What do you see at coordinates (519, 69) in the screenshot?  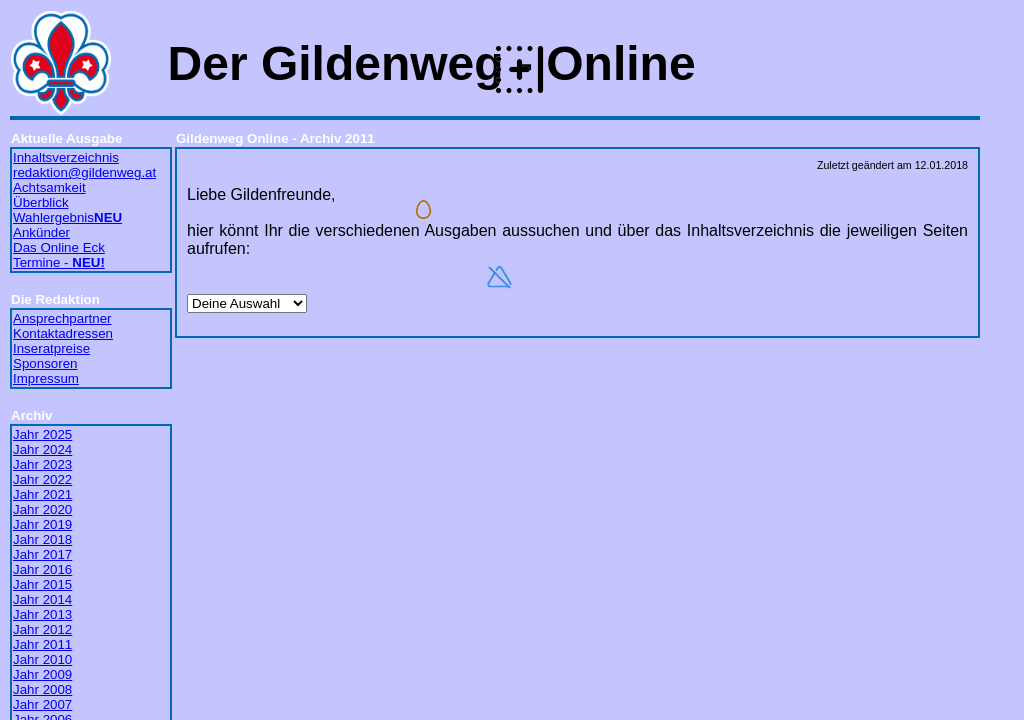 I see `add a right border to selected element` at bounding box center [519, 69].